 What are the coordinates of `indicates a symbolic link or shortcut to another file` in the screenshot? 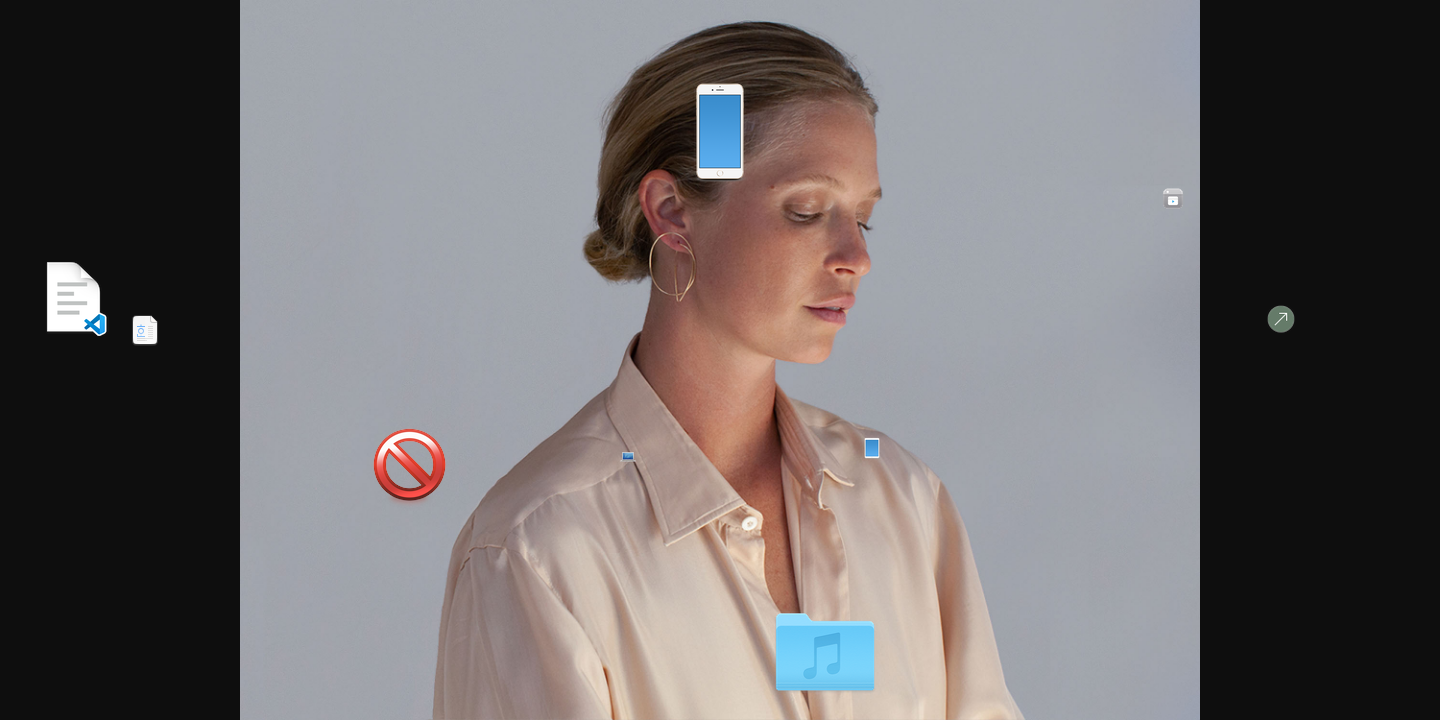 It's located at (1281, 319).